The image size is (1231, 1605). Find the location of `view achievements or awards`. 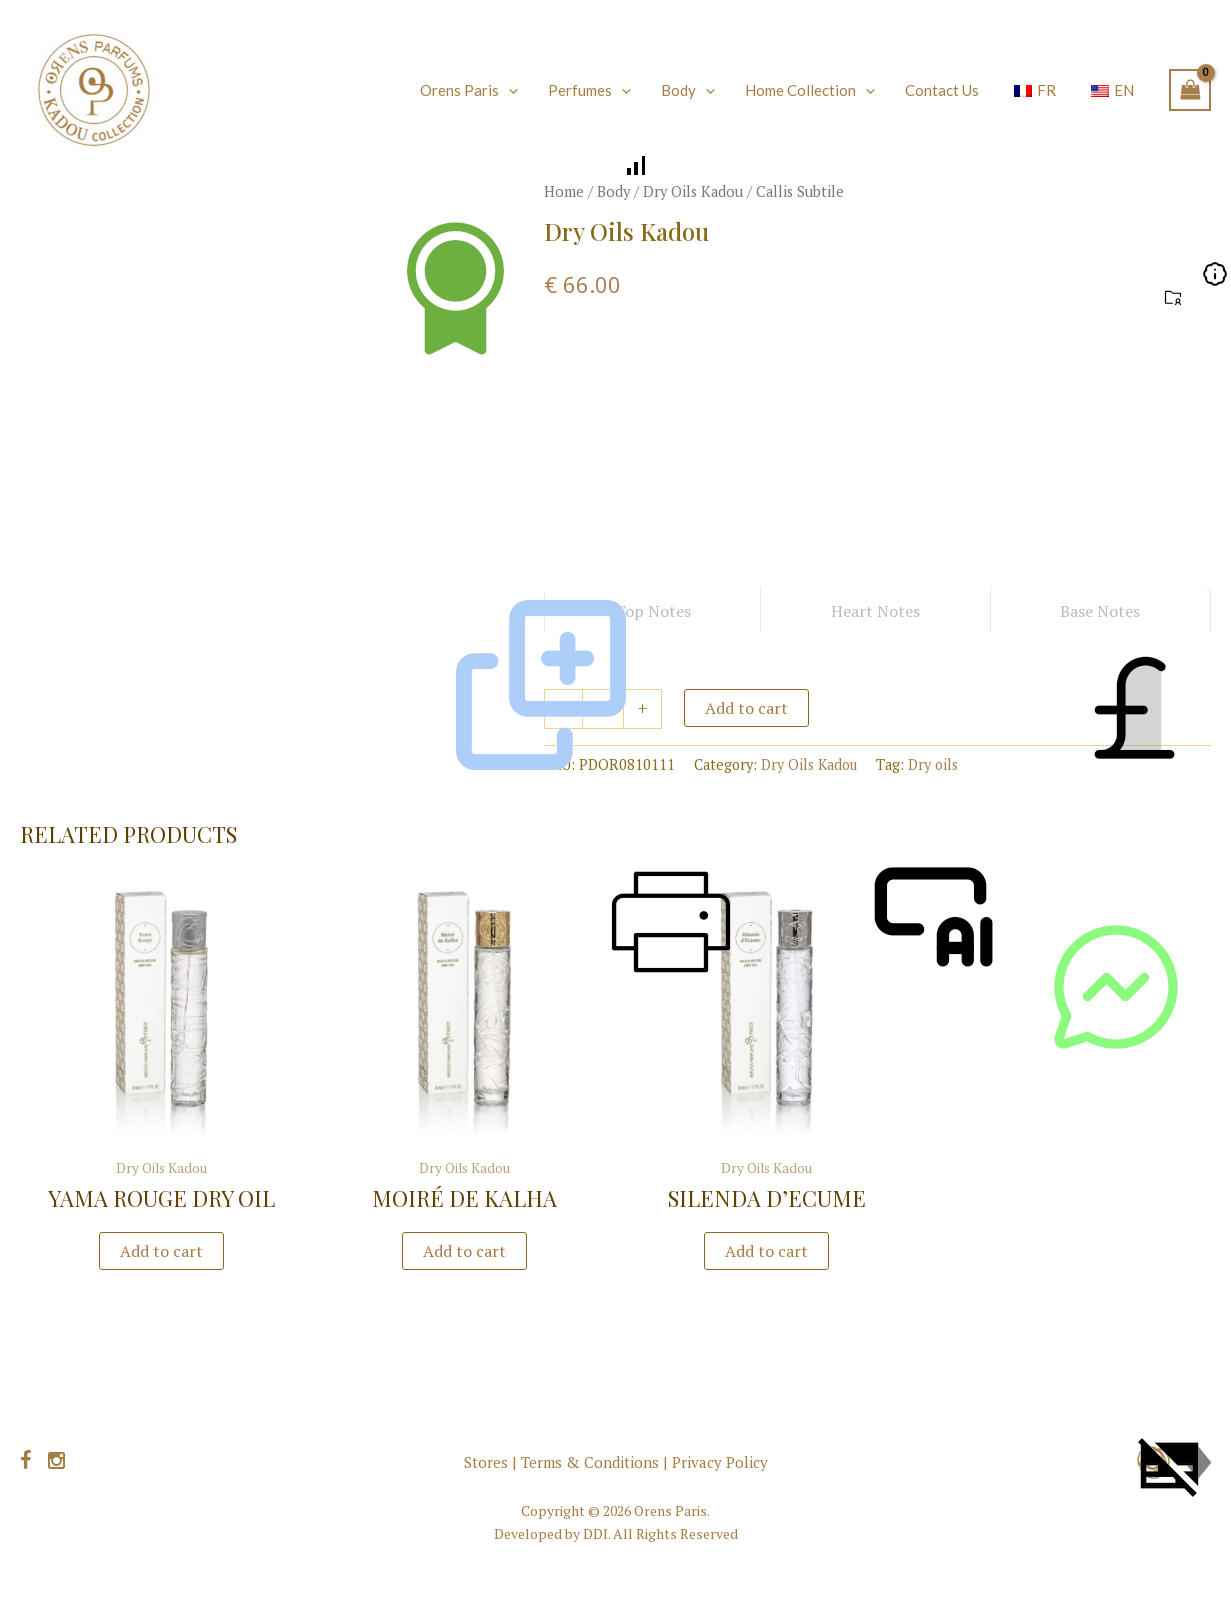

view achievements or awards is located at coordinates (455, 288).